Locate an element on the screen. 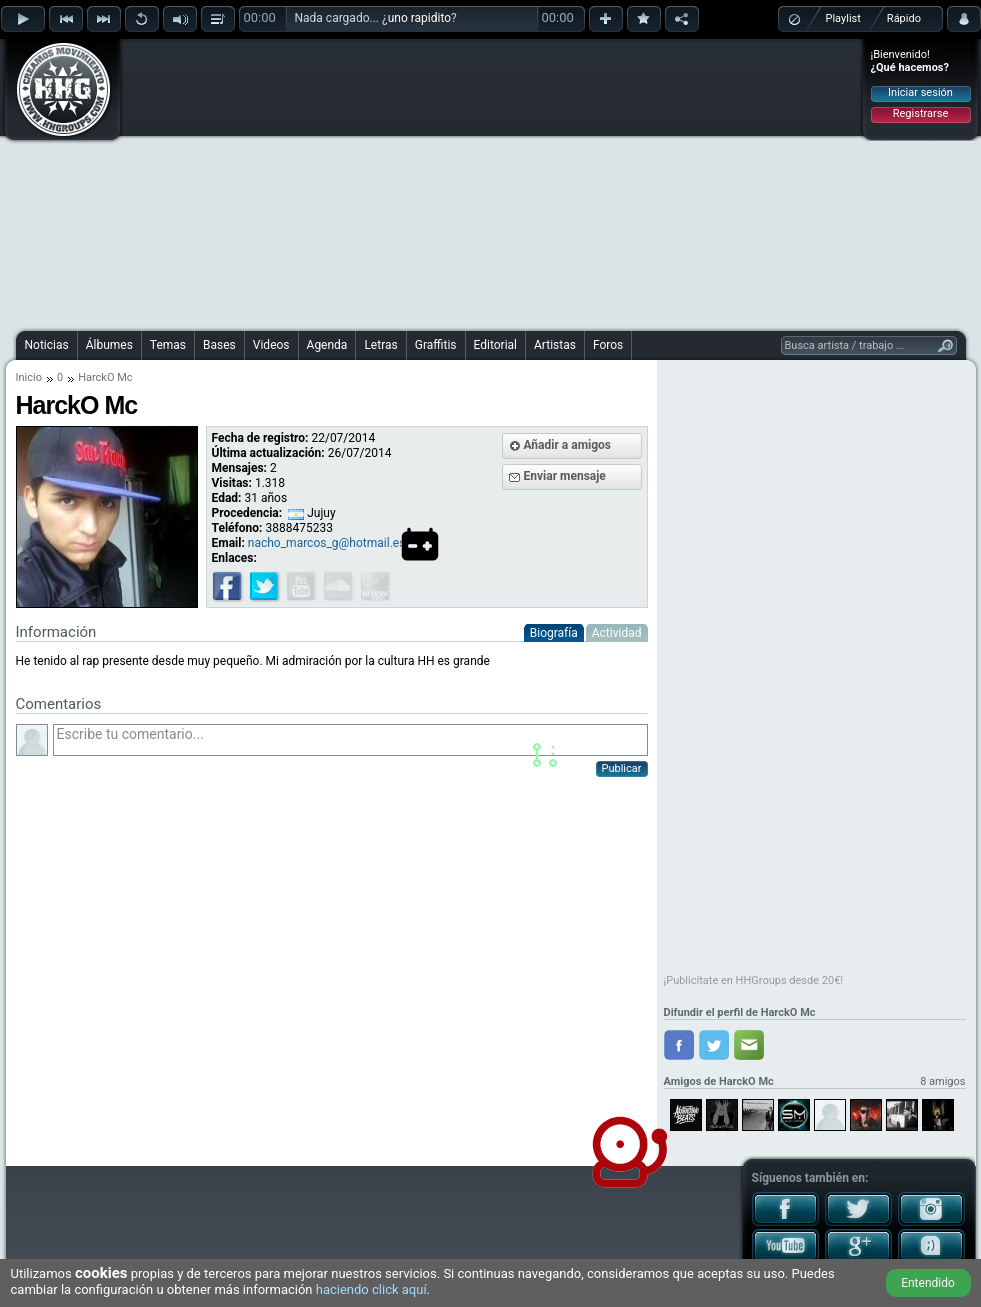 This screenshot has width=981, height=1307. school bell or class alarm notification is located at coordinates (628, 1152).